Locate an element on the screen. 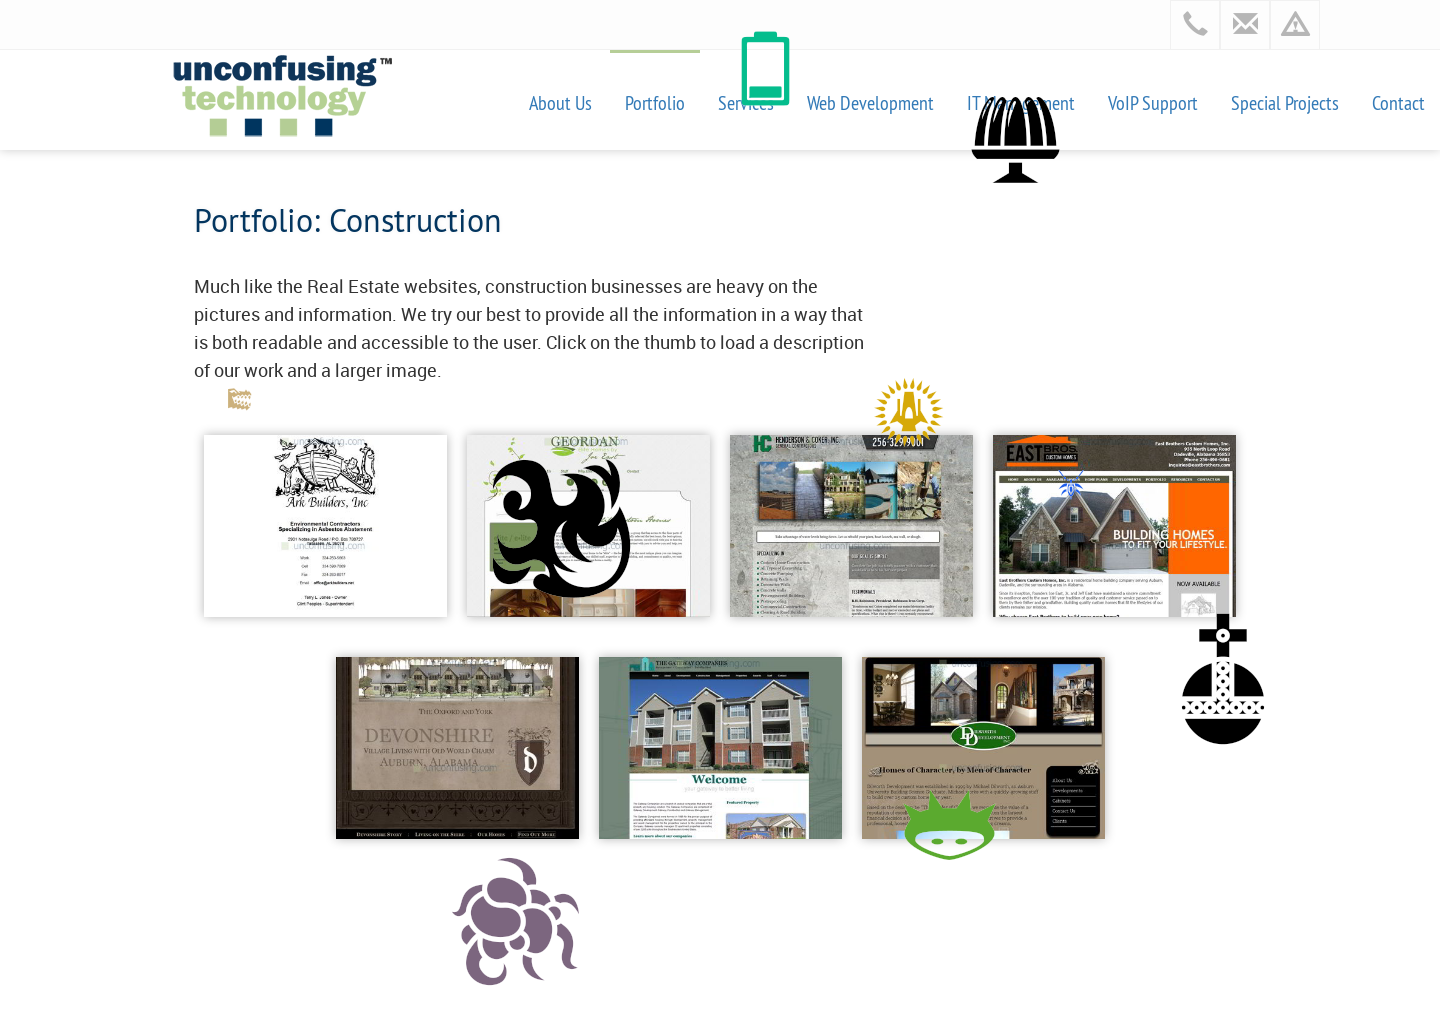  indicates an infested or corrupted enemy type is located at coordinates (515, 921).